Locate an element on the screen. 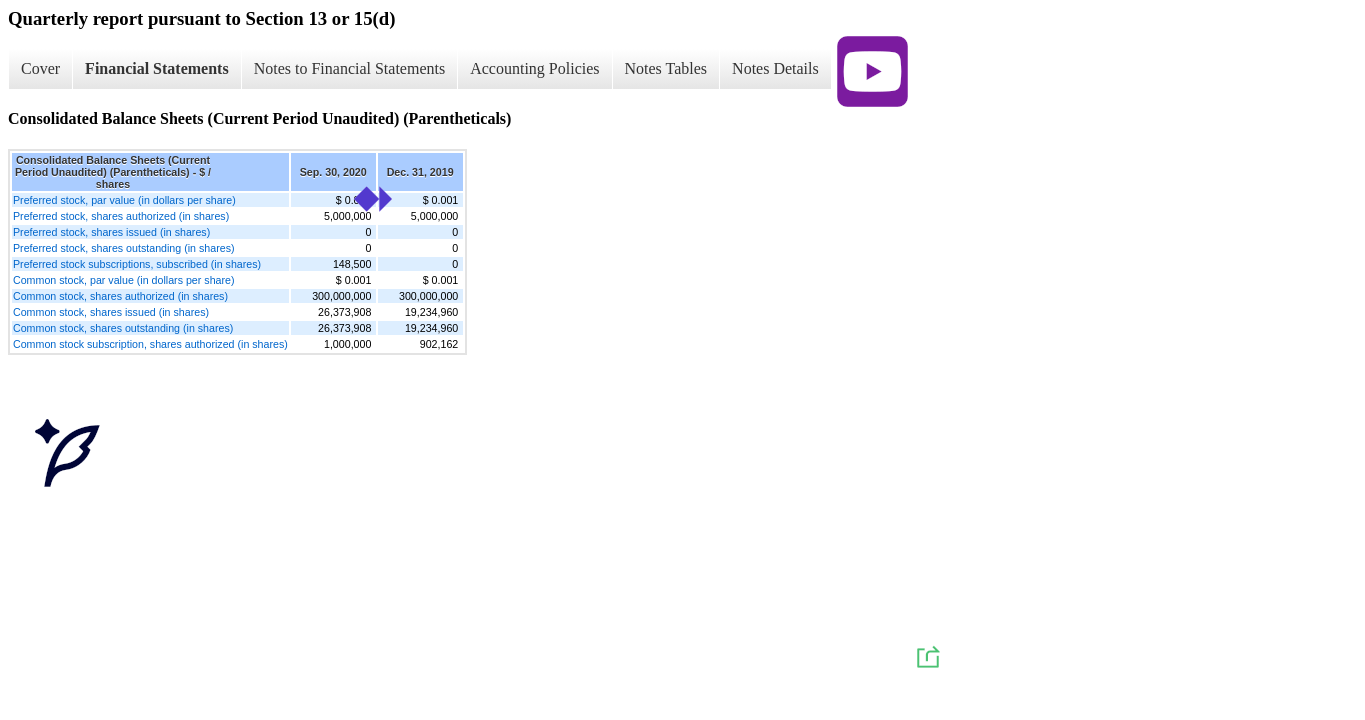 The image size is (1365, 720). paysafe payment method option is located at coordinates (373, 199).